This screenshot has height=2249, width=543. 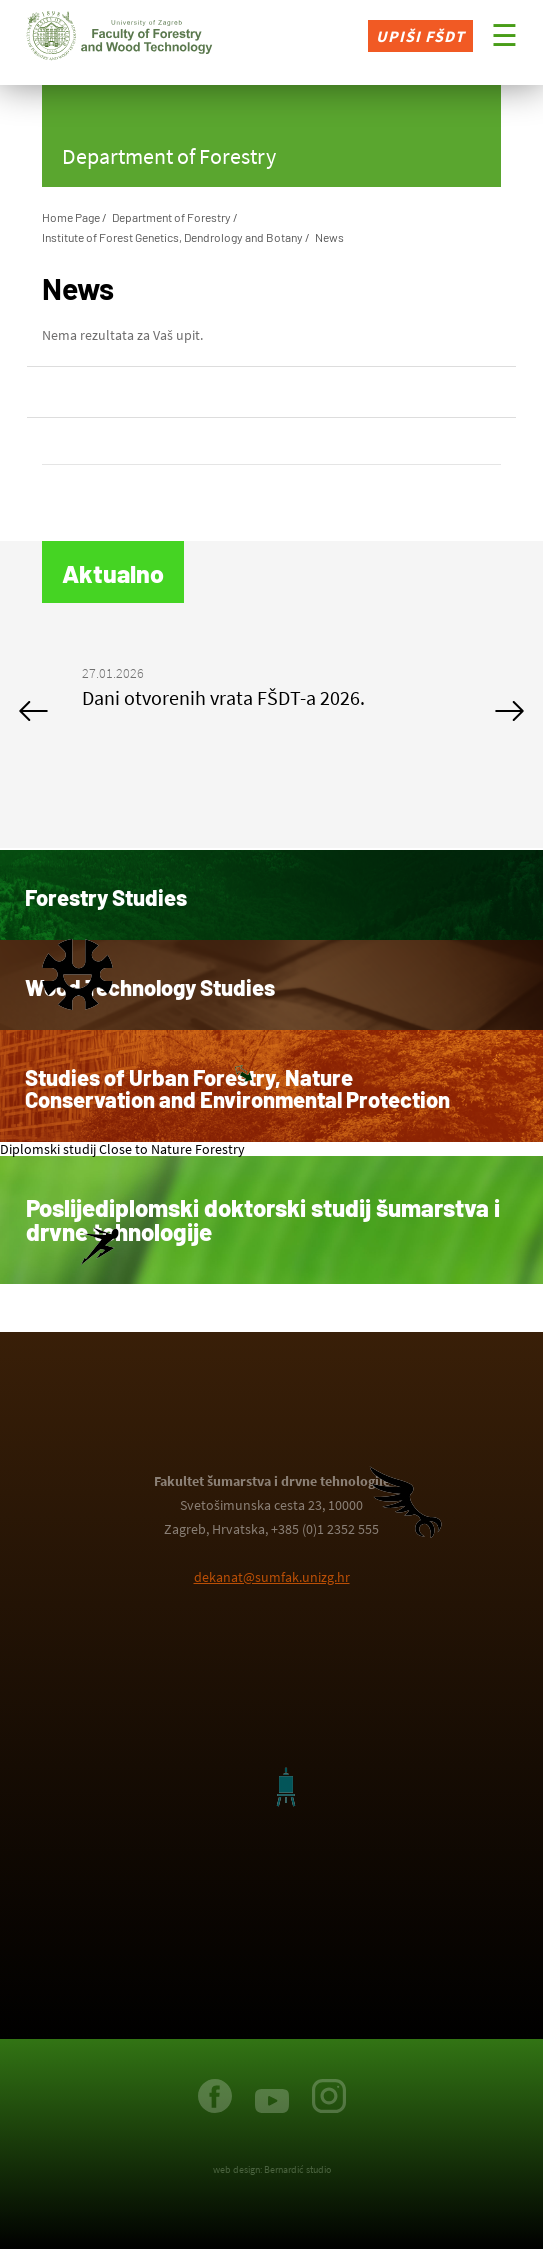 What do you see at coordinates (243, 1073) in the screenshot?
I see `switch between two states or modes` at bounding box center [243, 1073].